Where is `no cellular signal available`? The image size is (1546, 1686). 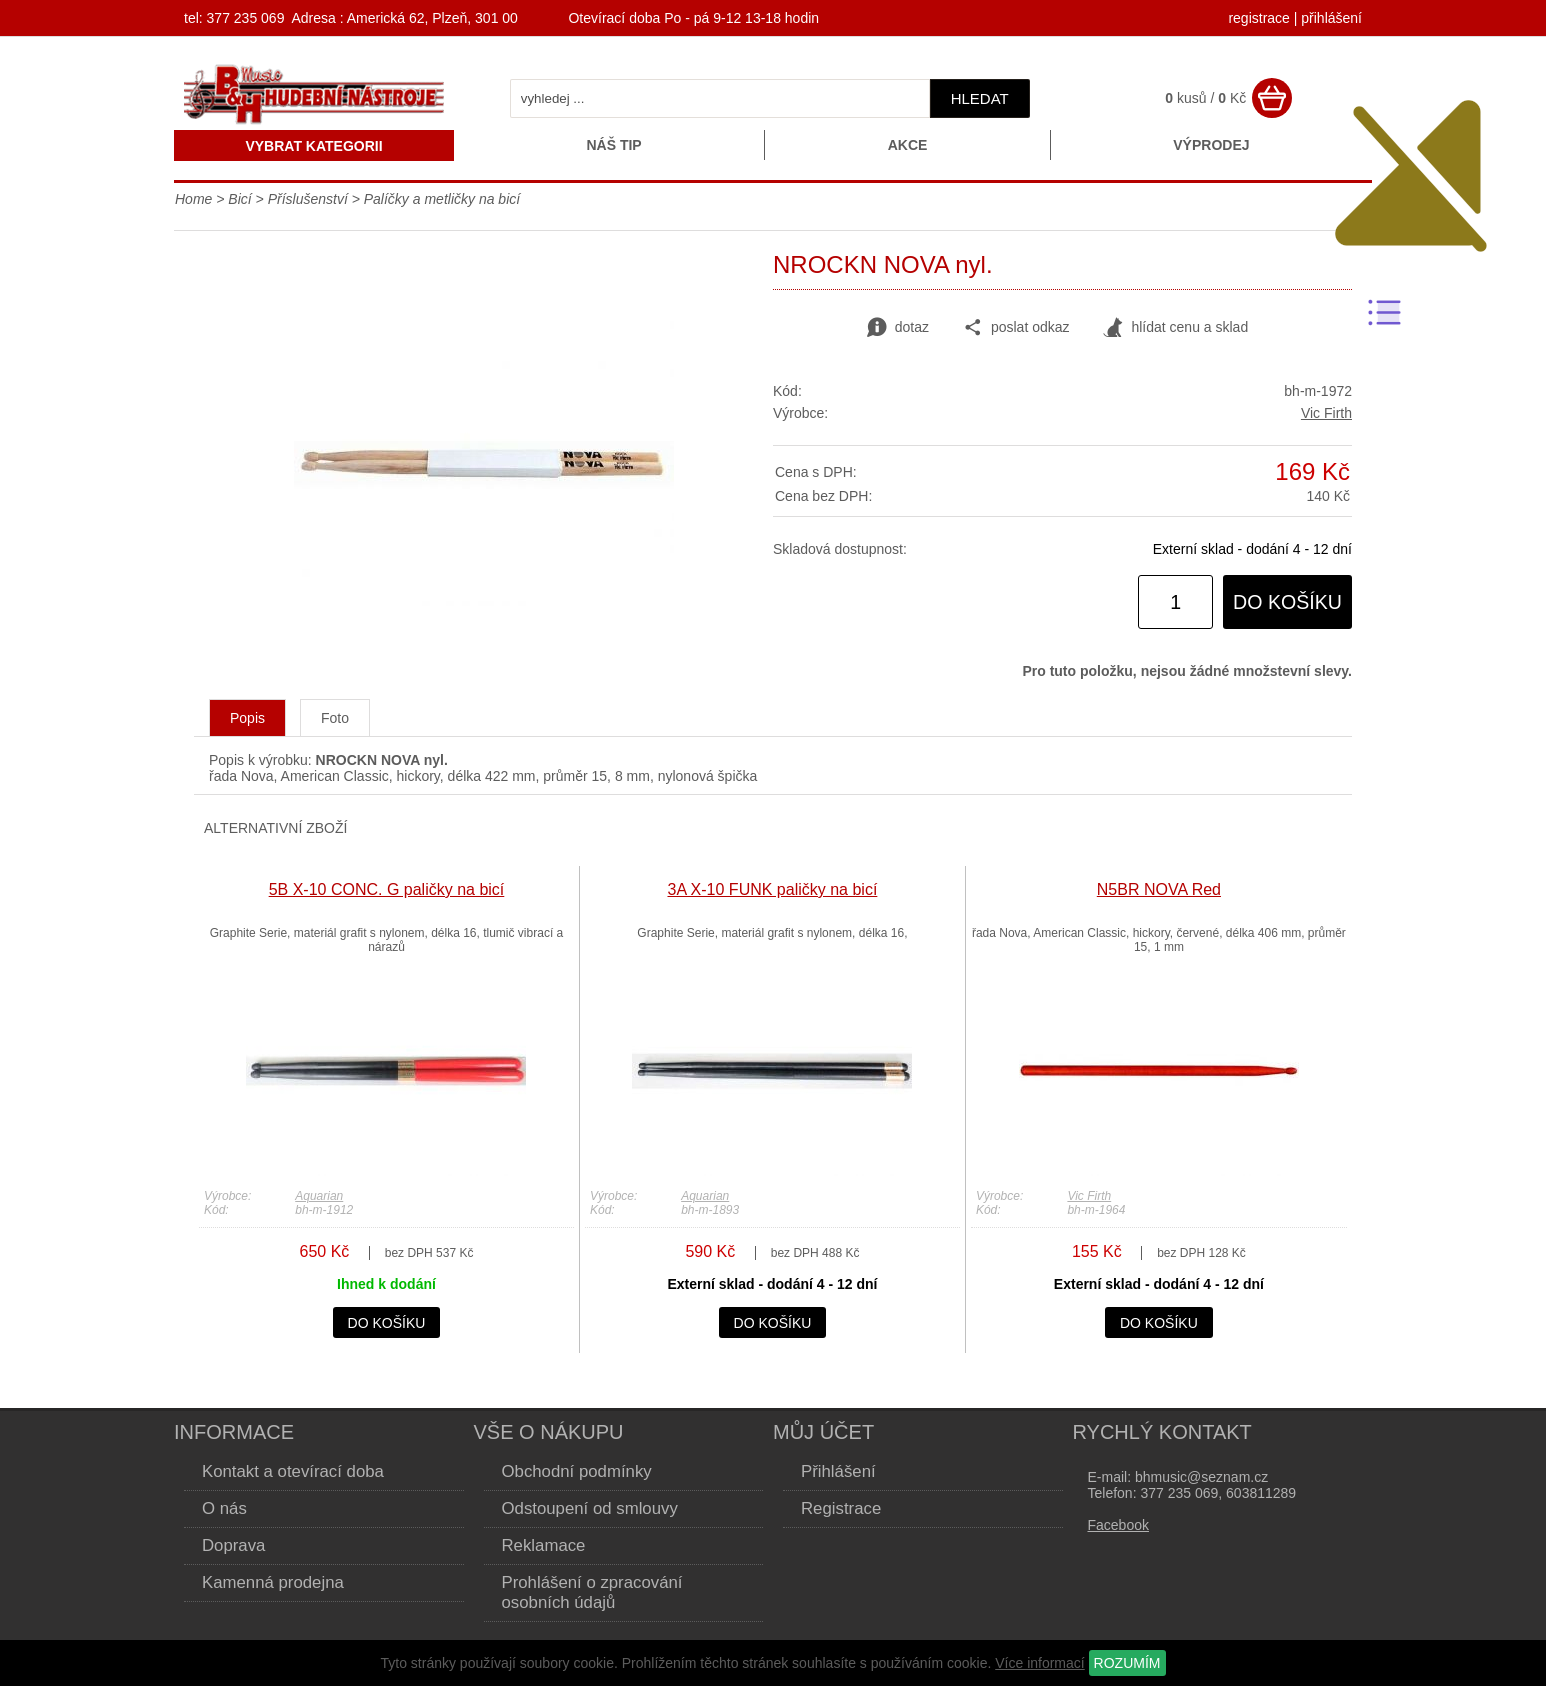
no cellular signal available is located at coordinates (1420, 179).